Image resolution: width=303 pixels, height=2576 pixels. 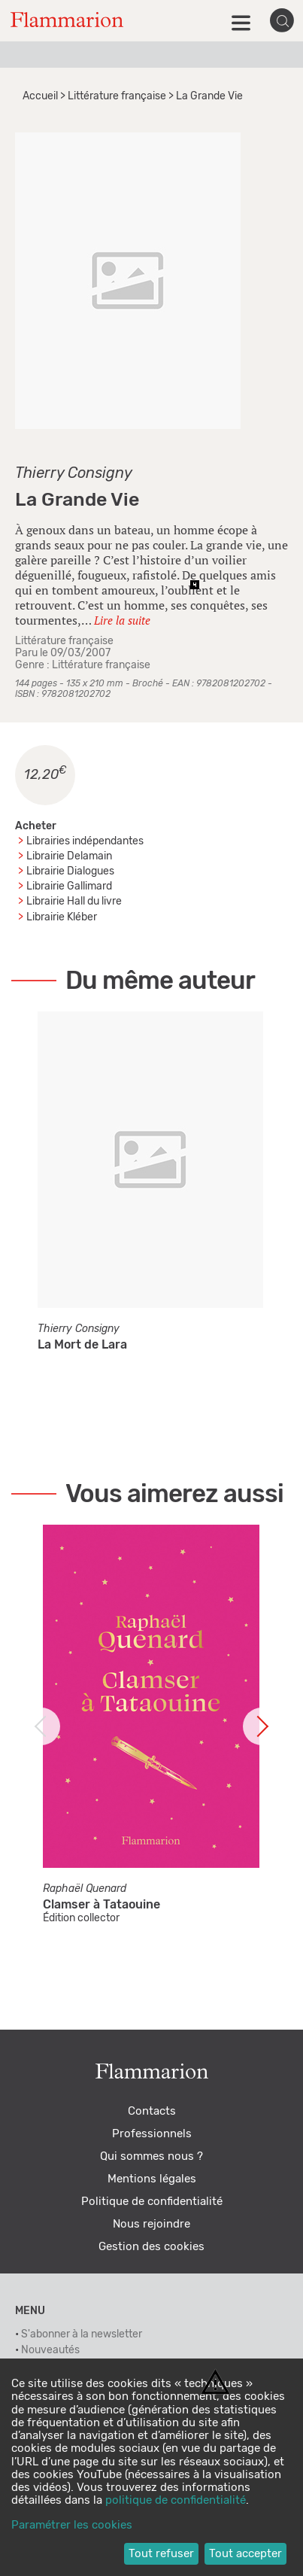 What do you see at coordinates (215, 2382) in the screenshot?
I see `indicates a warning or caution state` at bounding box center [215, 2382].